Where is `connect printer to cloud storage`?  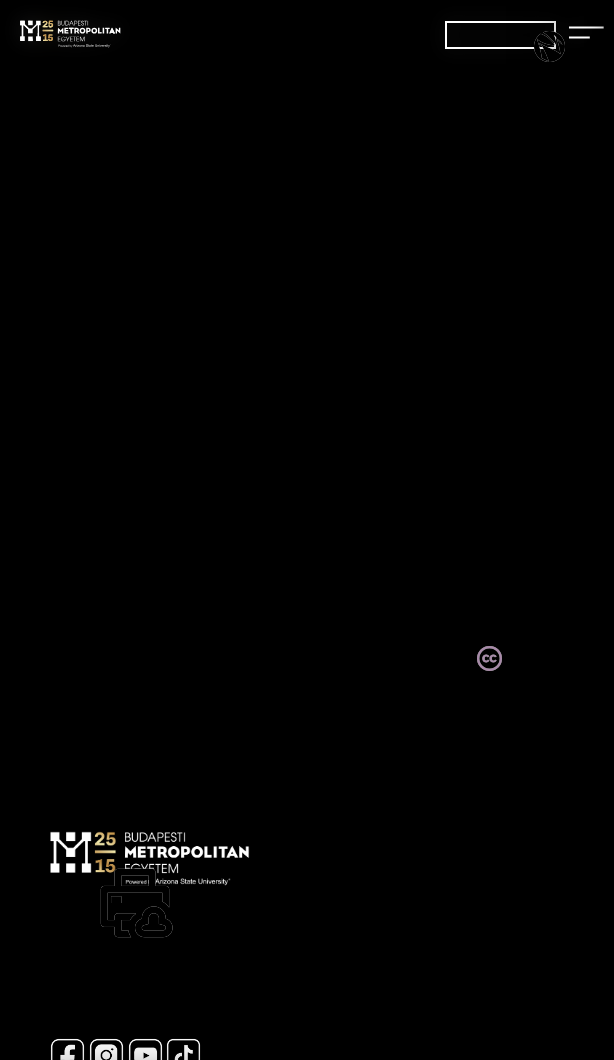
connect printer to cloud storage is located at coordinates (135, 903).